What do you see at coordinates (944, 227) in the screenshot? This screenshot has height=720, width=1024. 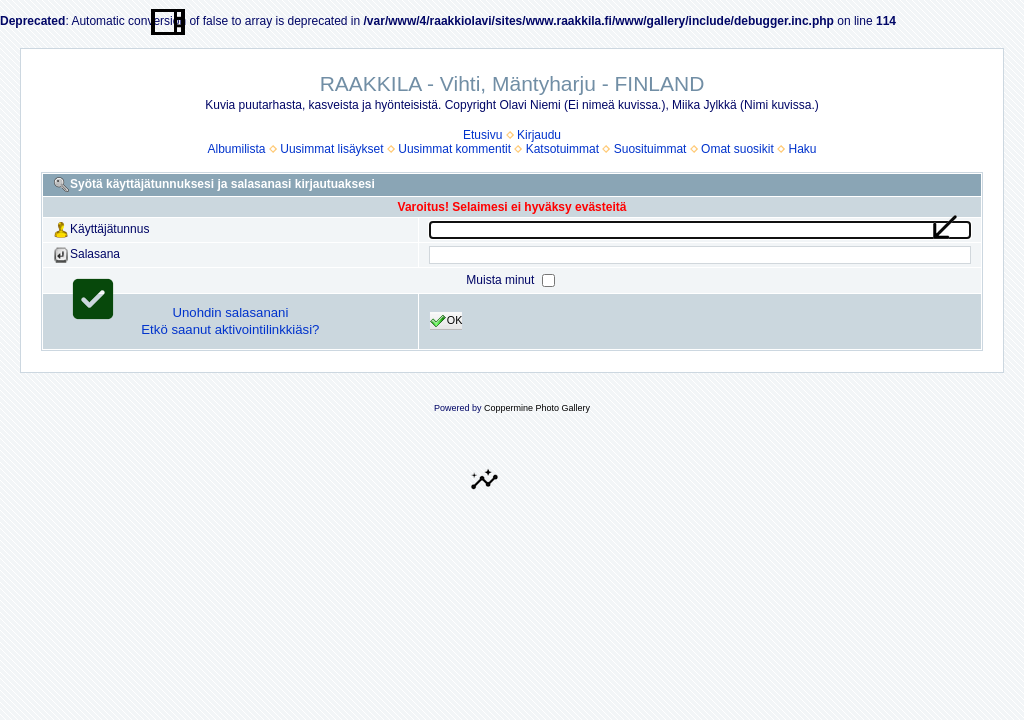 I see `navigate or move southwest on a map` at bounding box center [944, 227].